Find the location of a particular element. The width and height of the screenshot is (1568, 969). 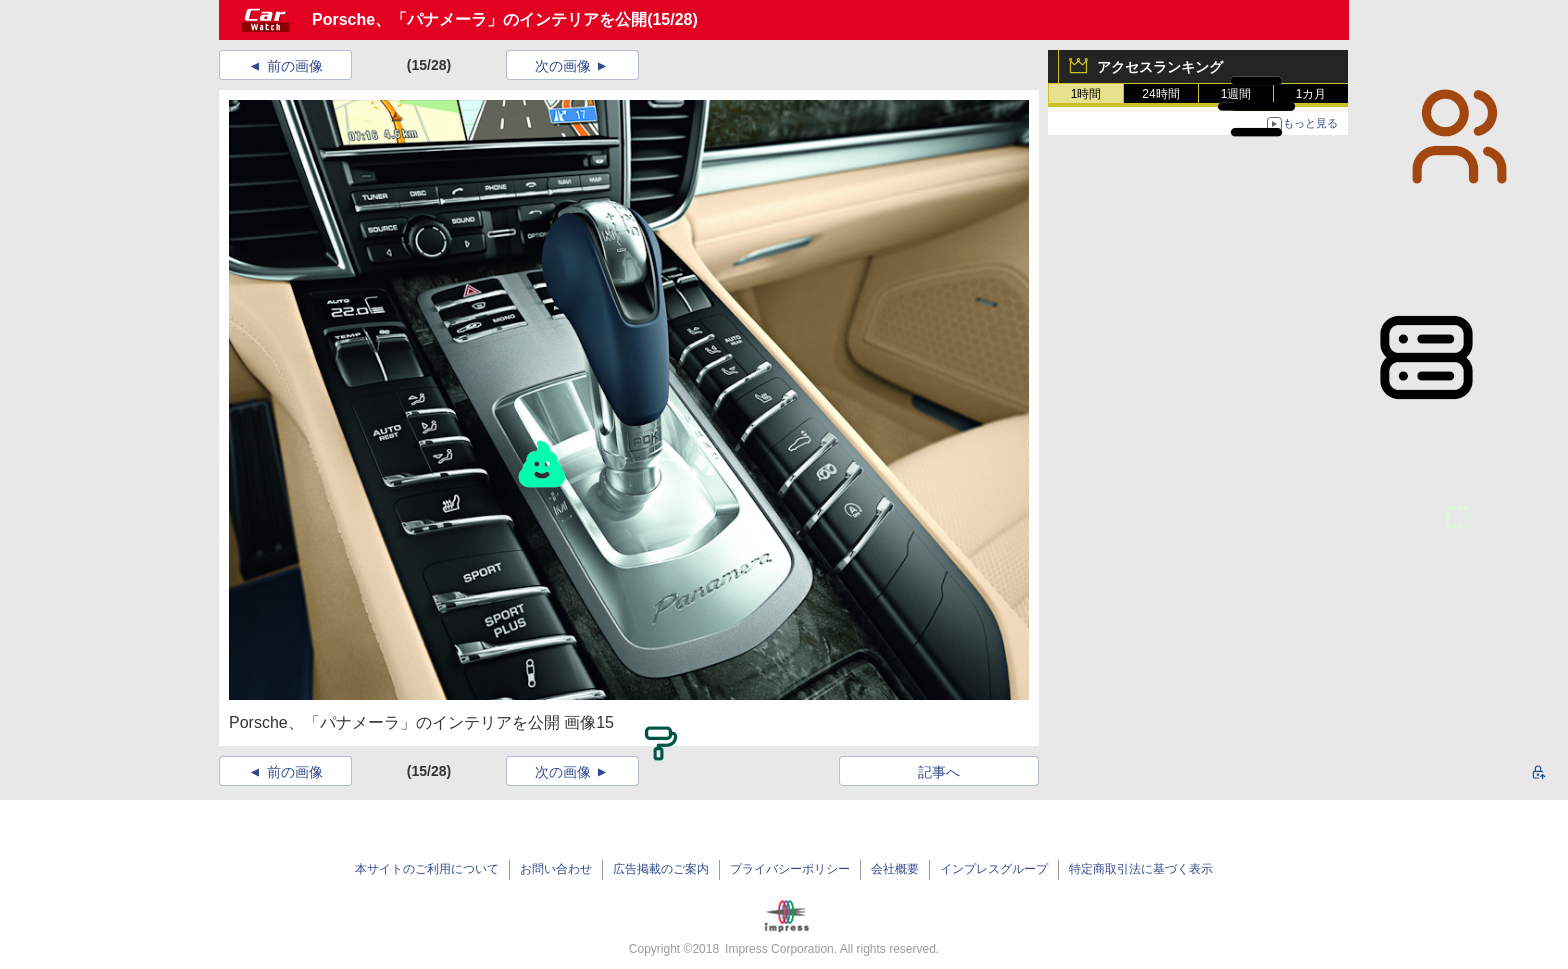

remove all borders from selected cells is located at coordinates (1457, 517).